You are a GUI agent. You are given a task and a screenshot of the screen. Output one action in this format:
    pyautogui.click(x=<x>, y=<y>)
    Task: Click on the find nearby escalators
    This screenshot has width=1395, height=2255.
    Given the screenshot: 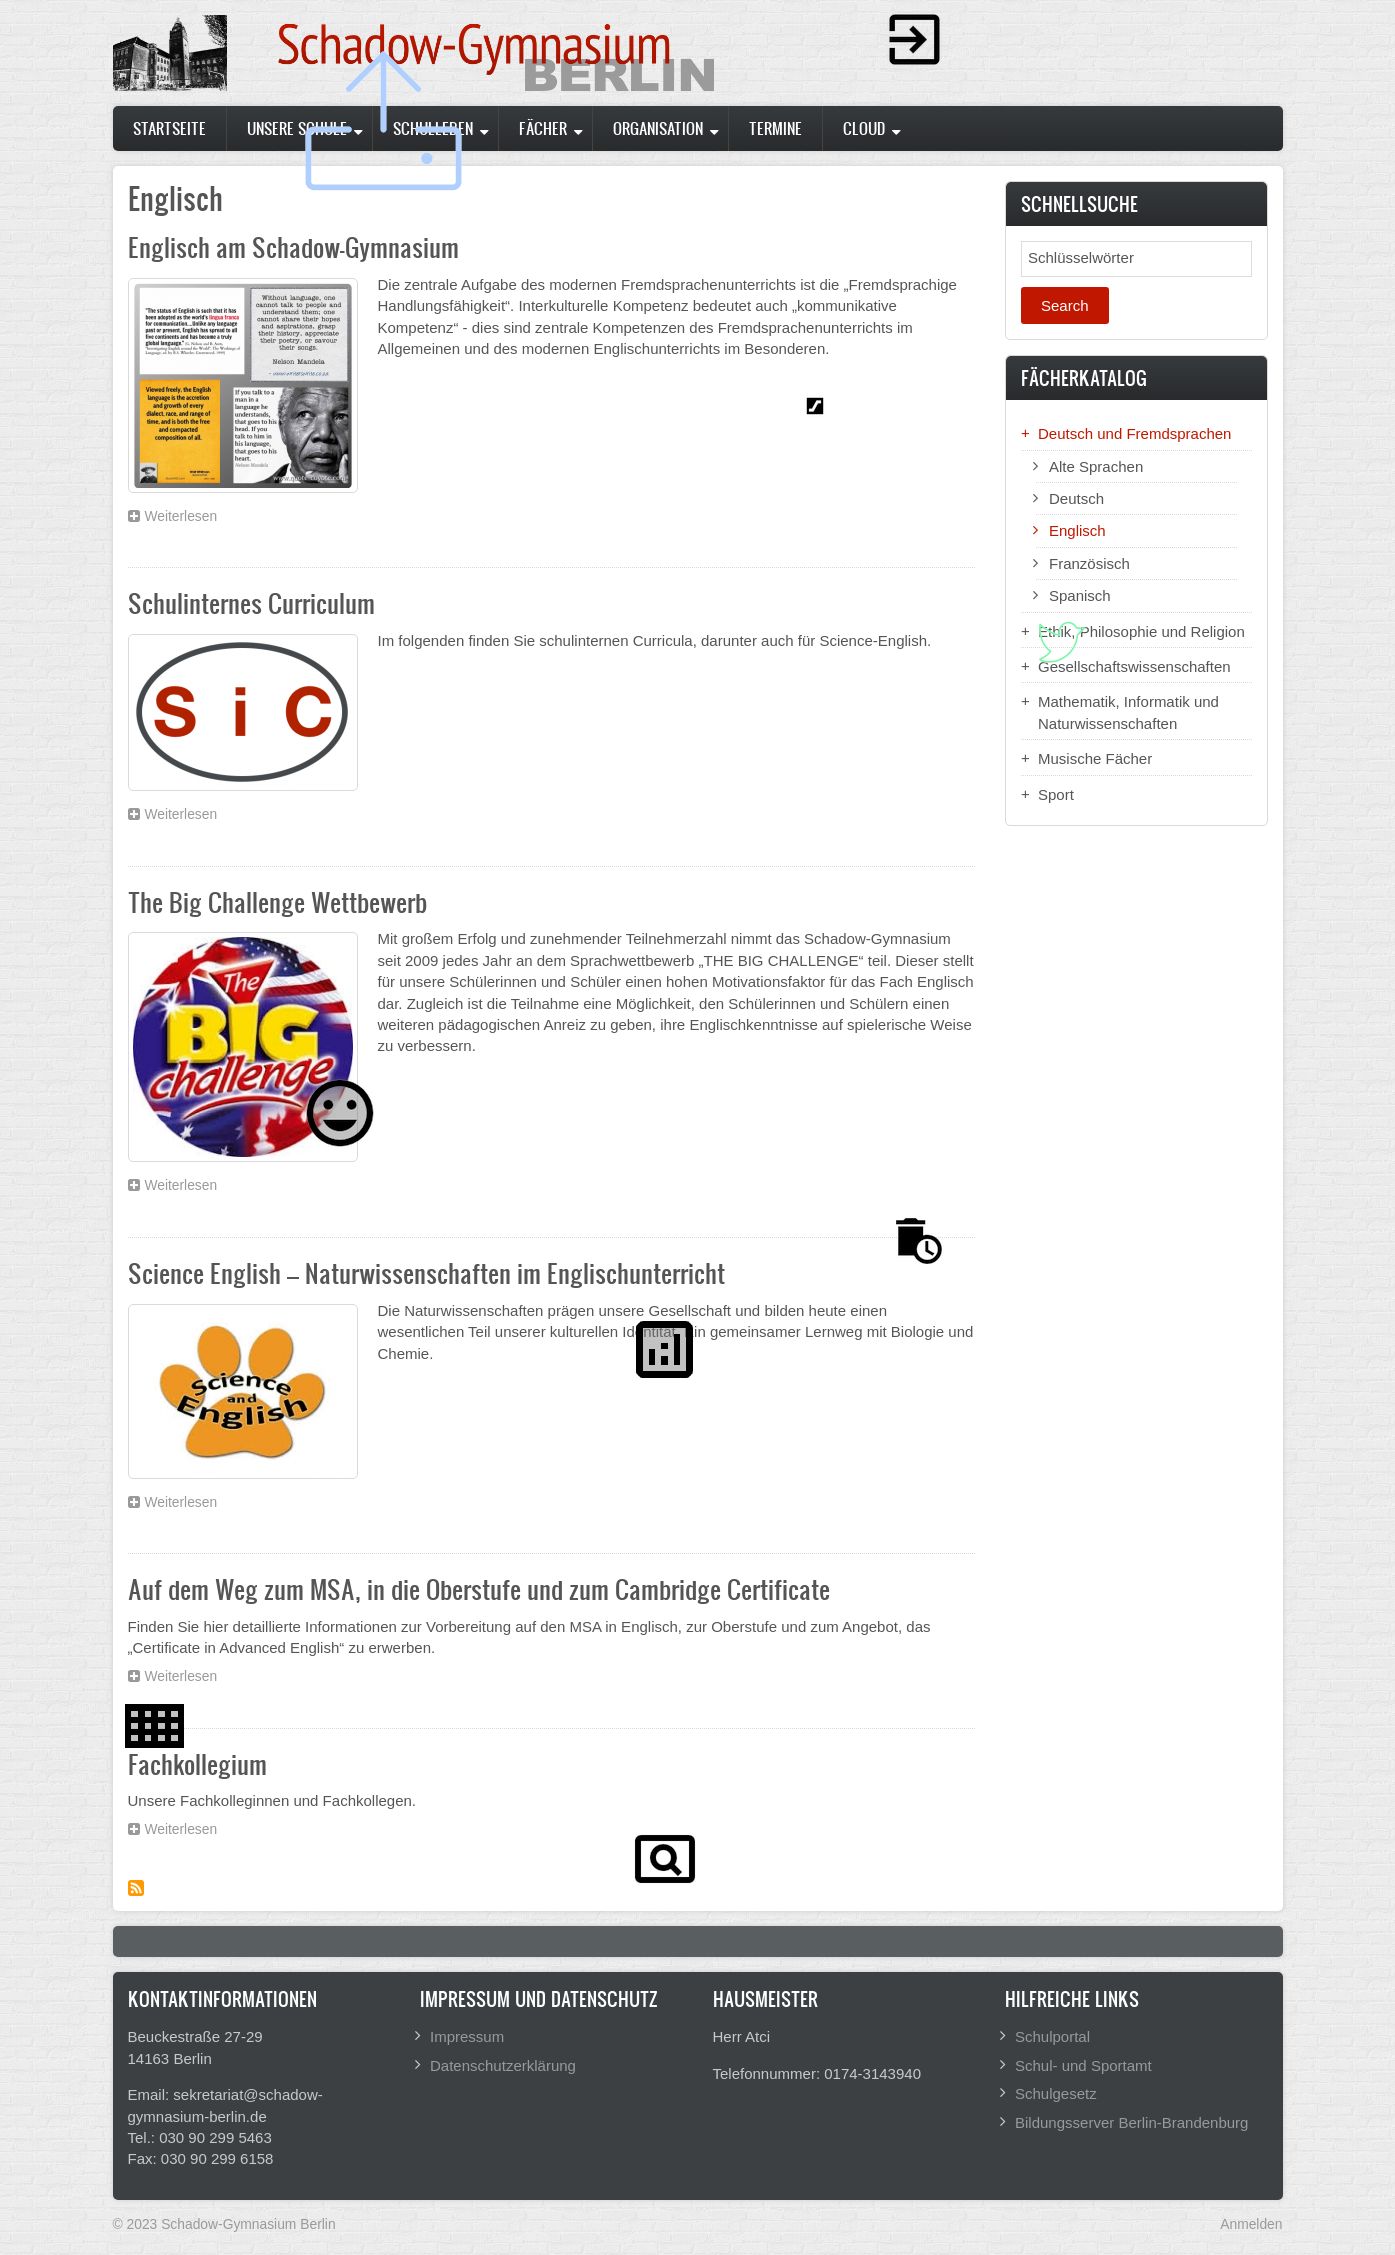 What is the action you would take?
    pyautogui.click(x=815, y=406)
    